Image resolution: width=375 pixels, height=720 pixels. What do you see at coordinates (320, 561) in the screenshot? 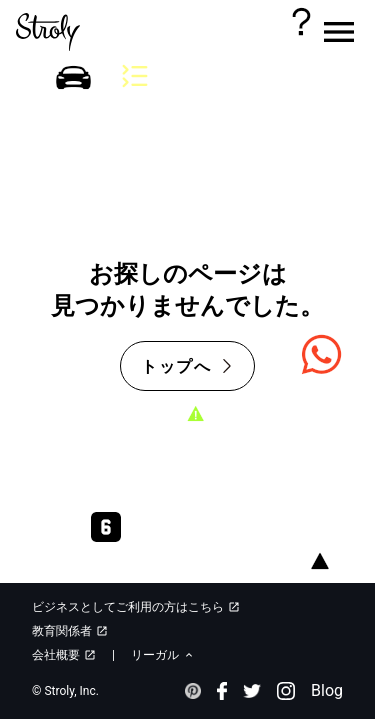
I see `indicates a warning or alert status` at bounding box center [320, 561].